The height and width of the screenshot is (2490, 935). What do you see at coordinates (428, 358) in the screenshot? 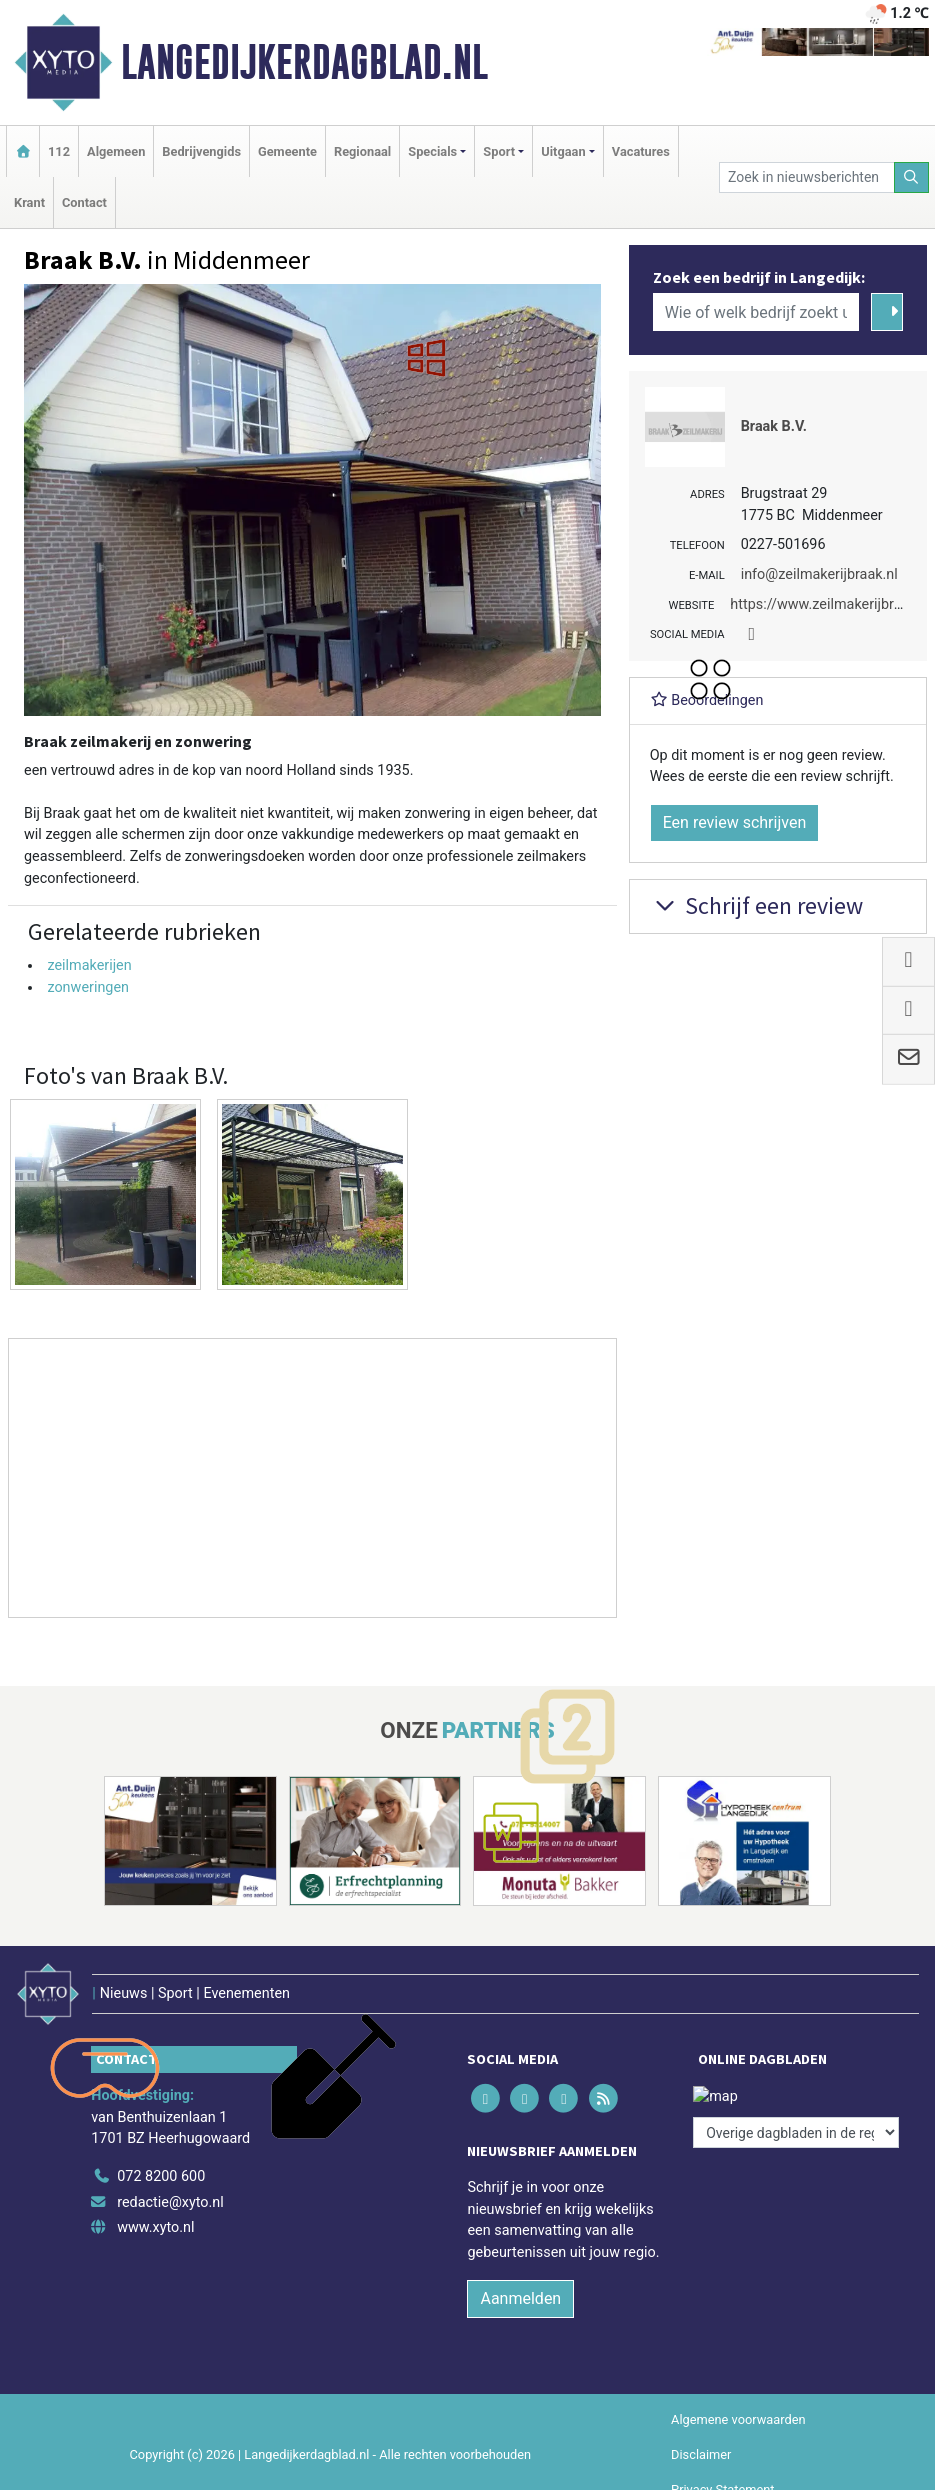
I see `open the Windows start menu` at bounding box center [428, 358].